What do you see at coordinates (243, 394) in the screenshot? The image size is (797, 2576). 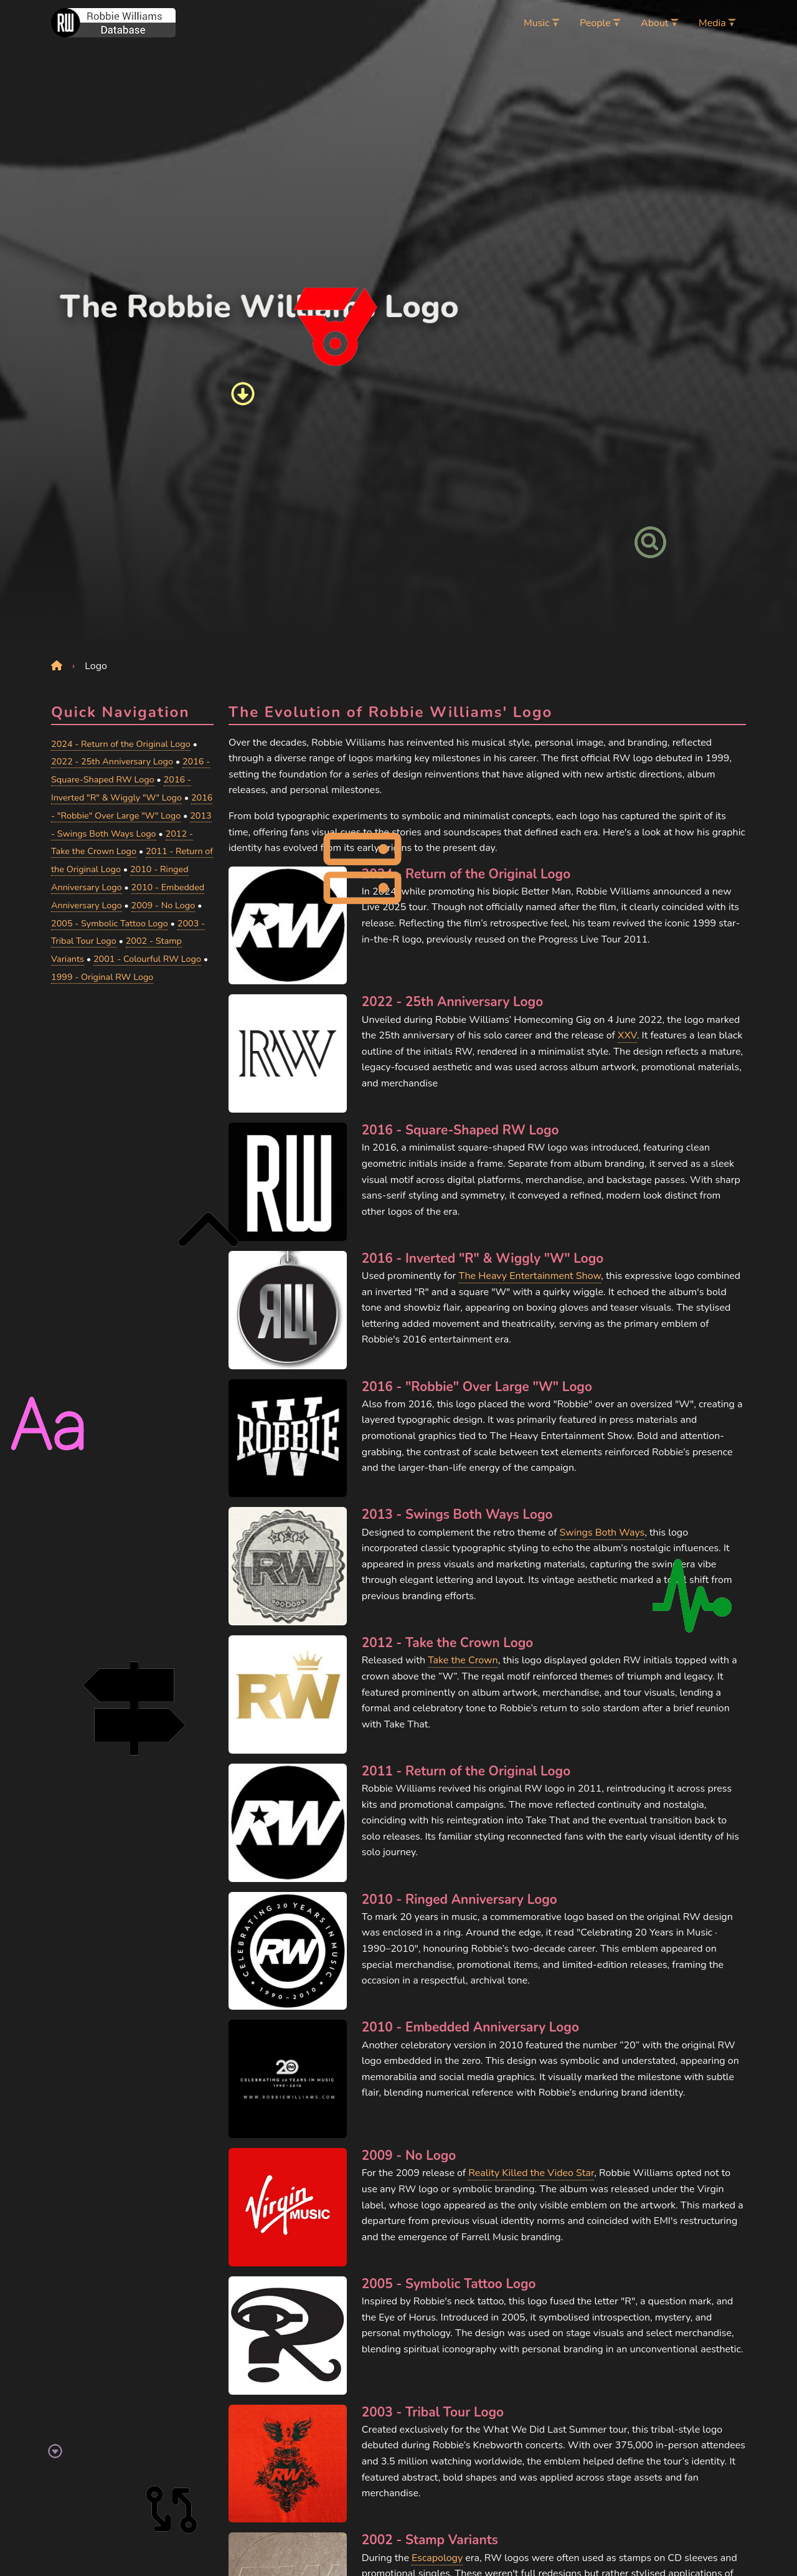 I see `download a file or content` at bounding box center [243, 394].